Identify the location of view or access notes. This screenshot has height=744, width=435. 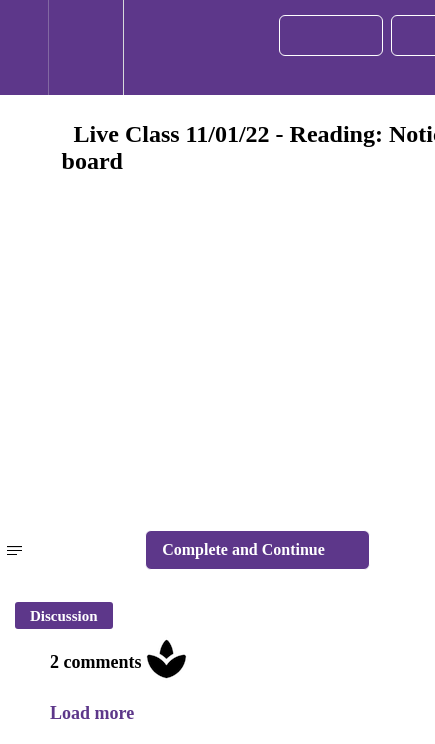
(14, 550).